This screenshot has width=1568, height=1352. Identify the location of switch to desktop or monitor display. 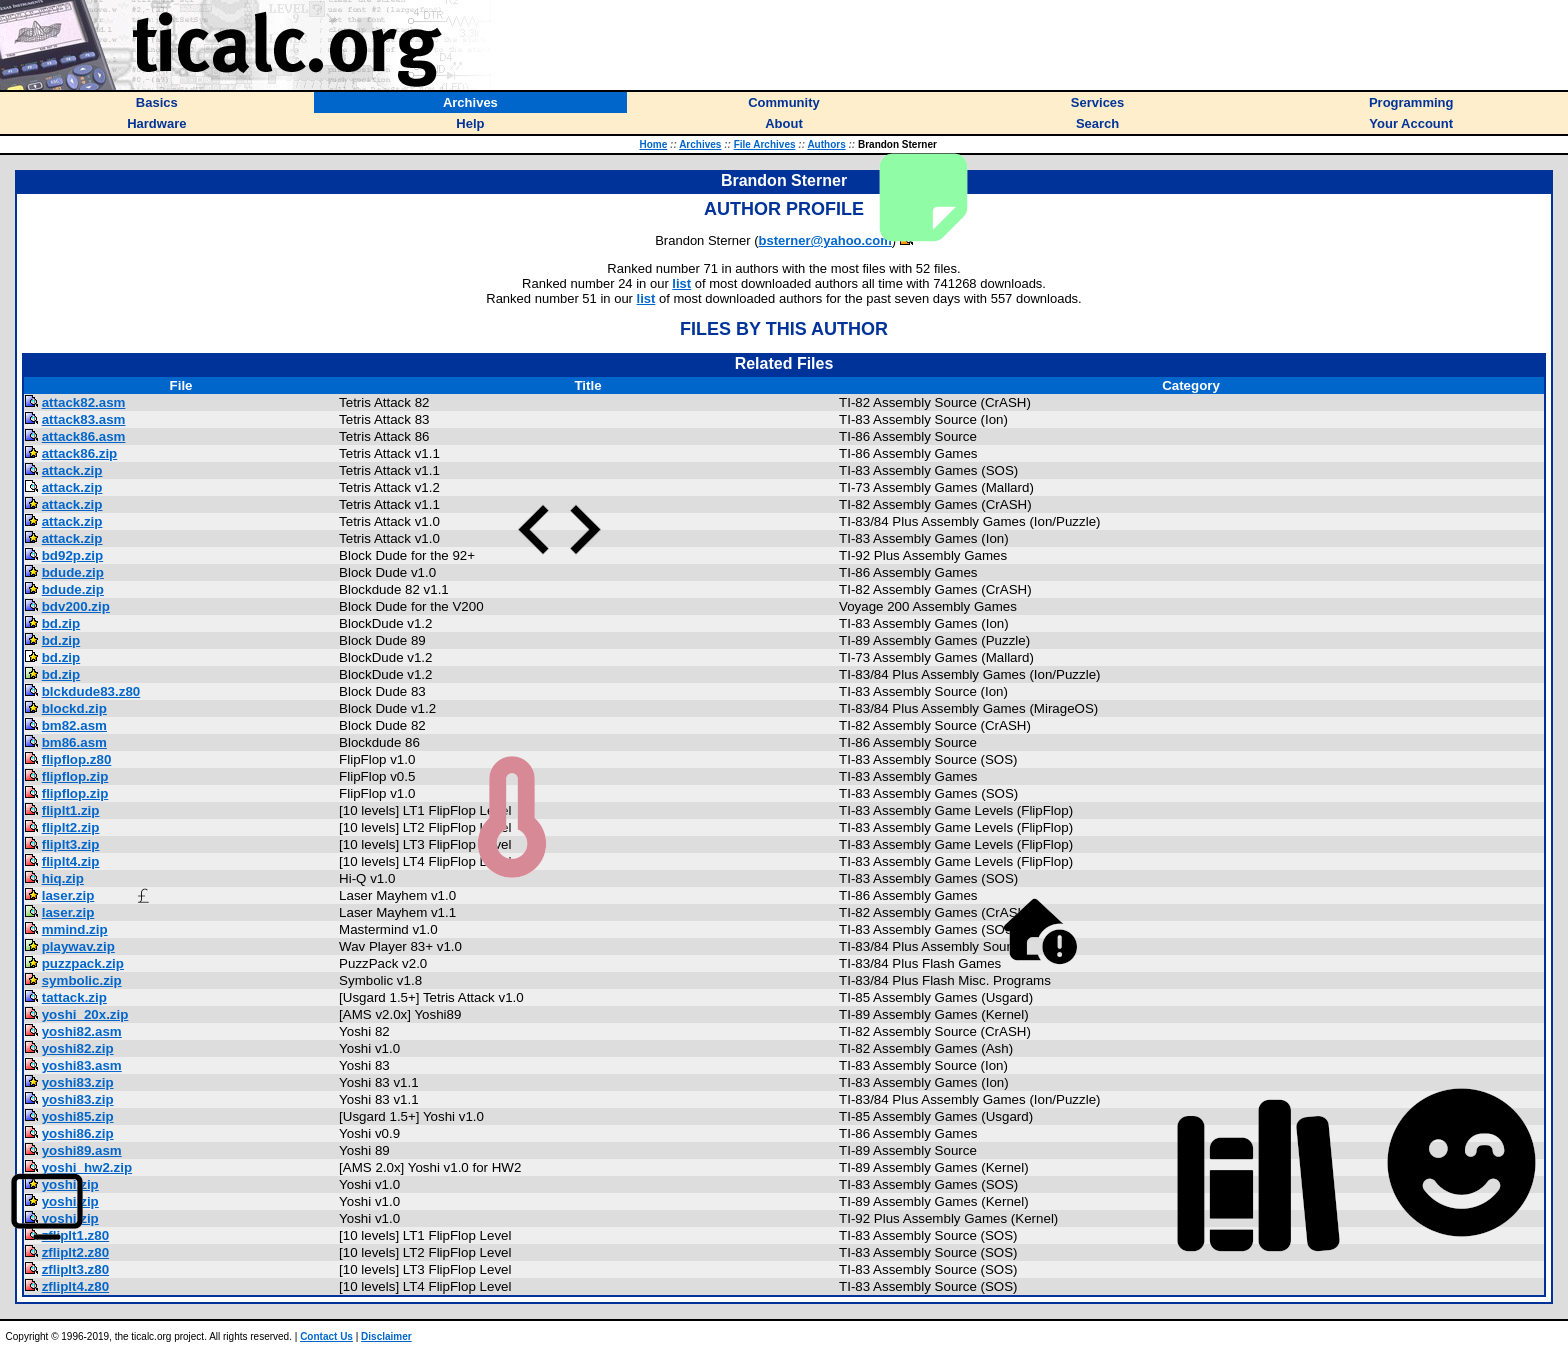
(47, 1204).